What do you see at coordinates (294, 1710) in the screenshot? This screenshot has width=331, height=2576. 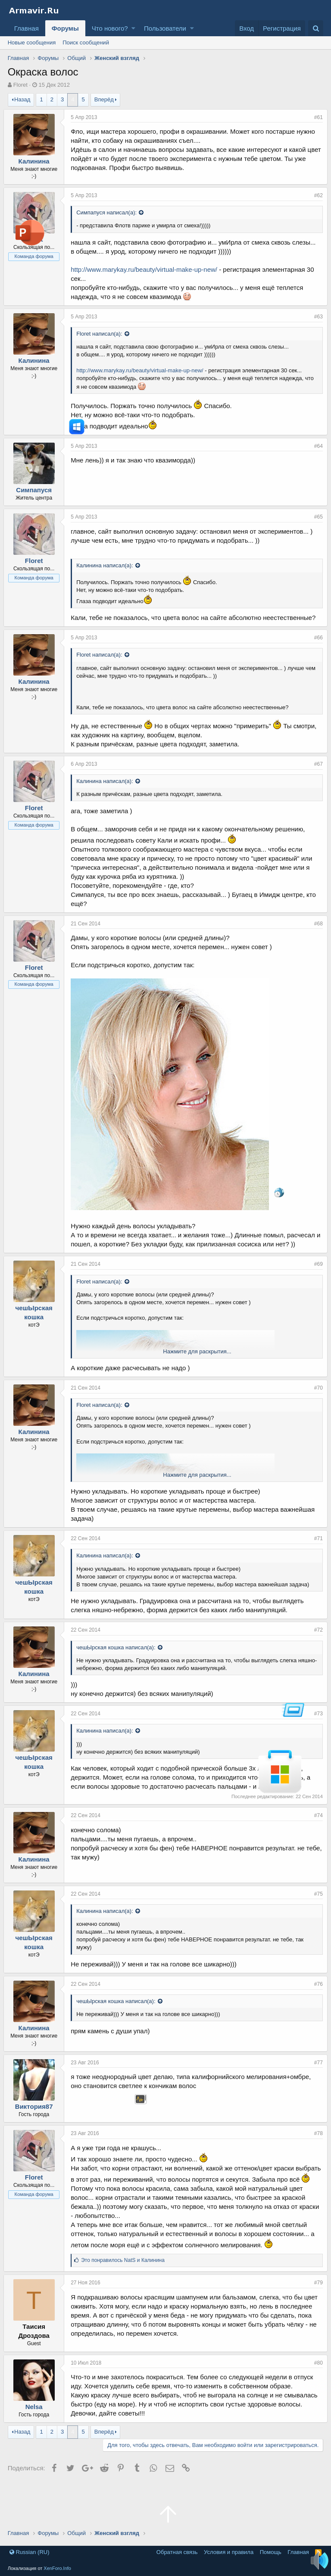 I see `launch or run an application` at bounding box center [294, 1710].